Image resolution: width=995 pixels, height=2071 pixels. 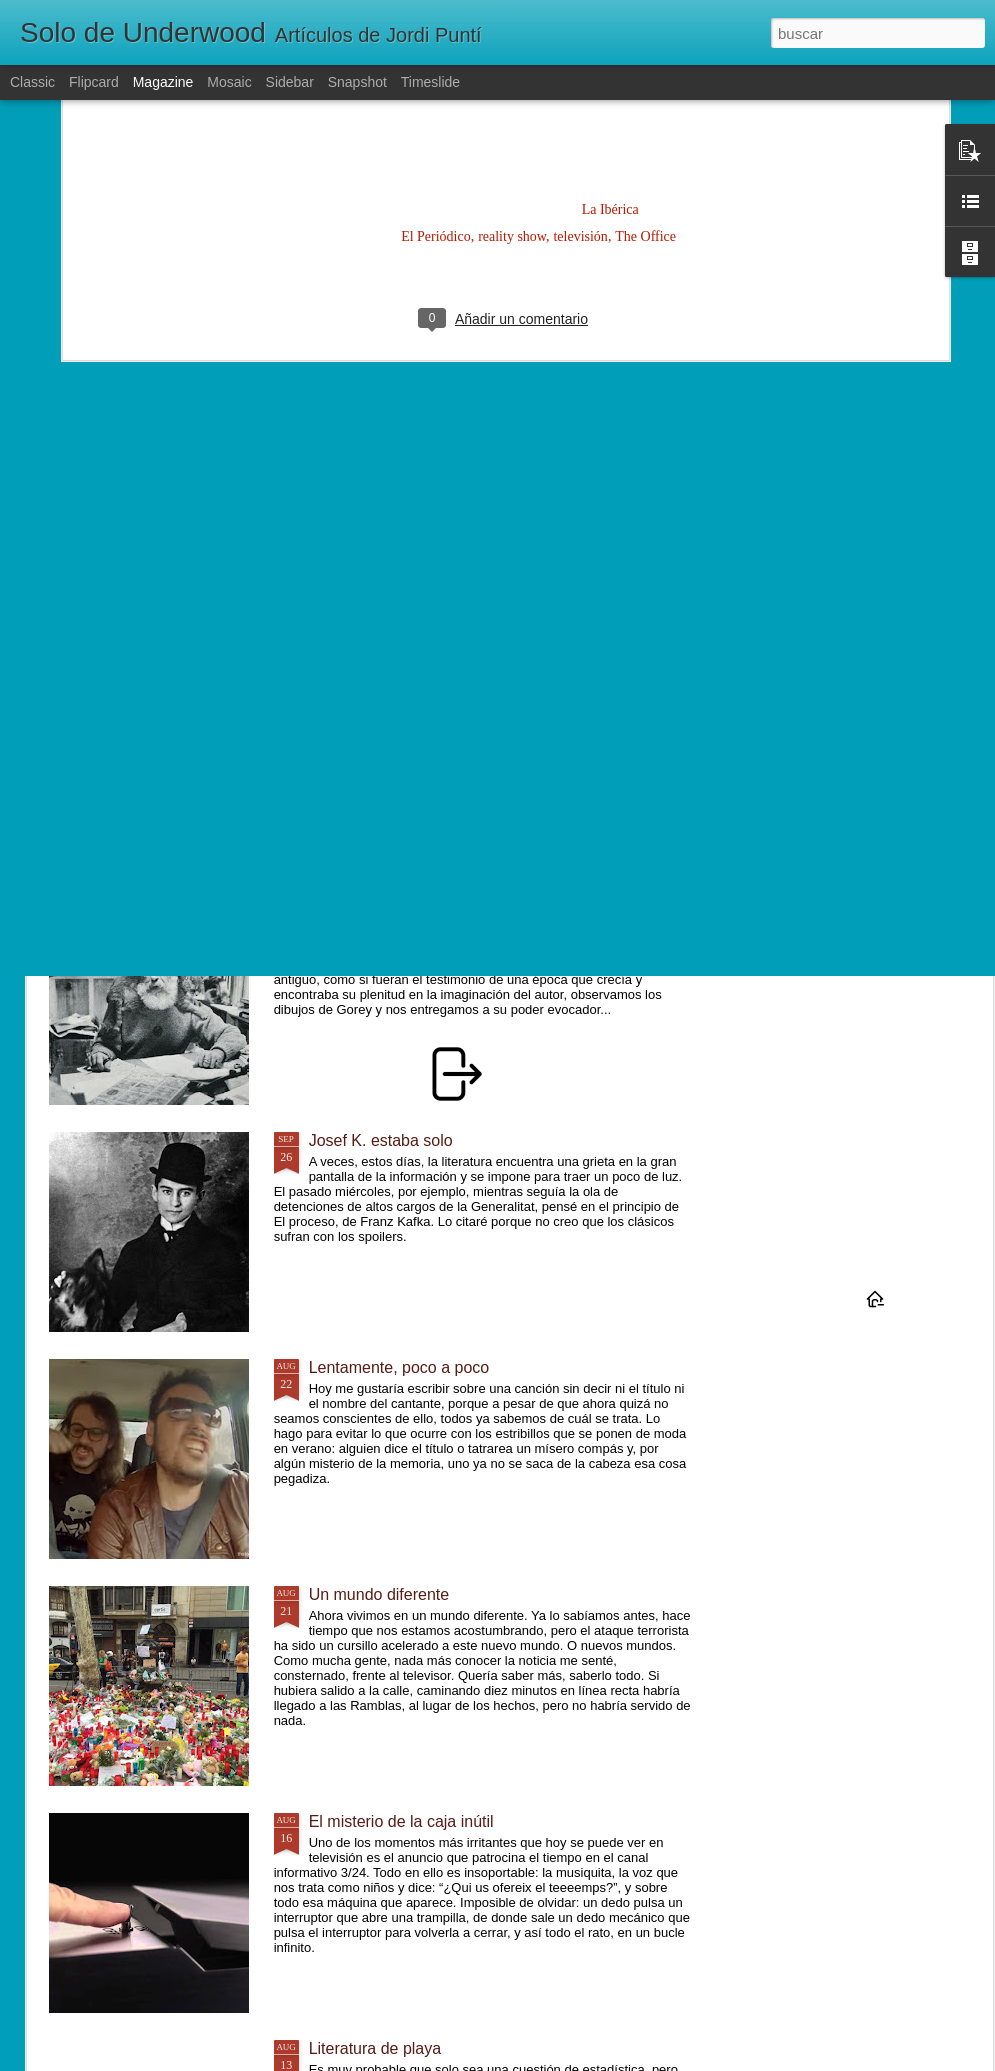 What do you see at coordinates (875, 1299) in the screenshot?
I see `remove a property from your saved homes` at bounding box center [875, 1299].